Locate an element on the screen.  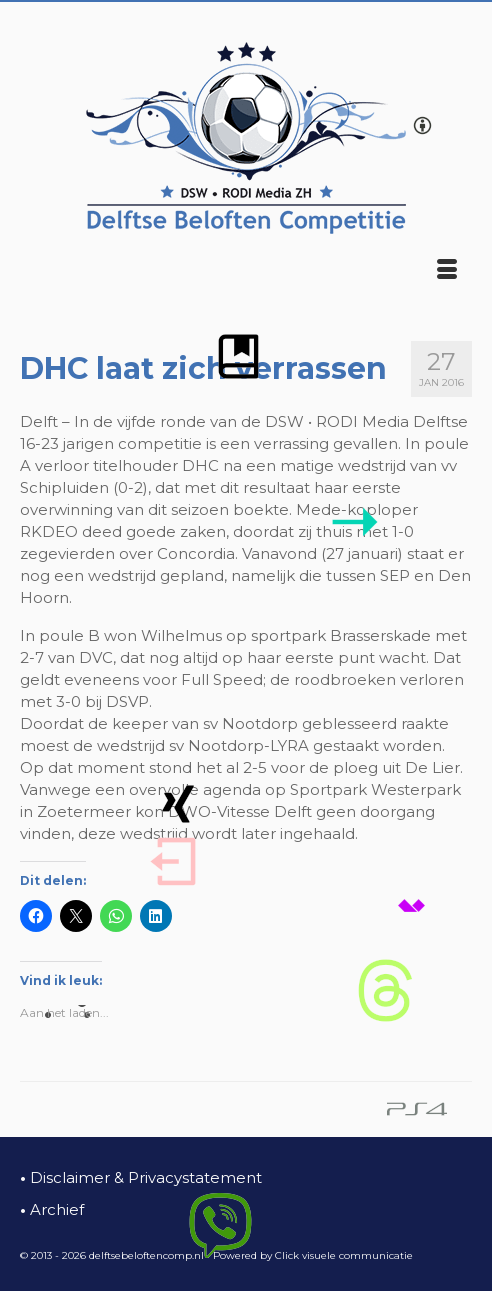
log out of your account is located at coordinates (176, 861).